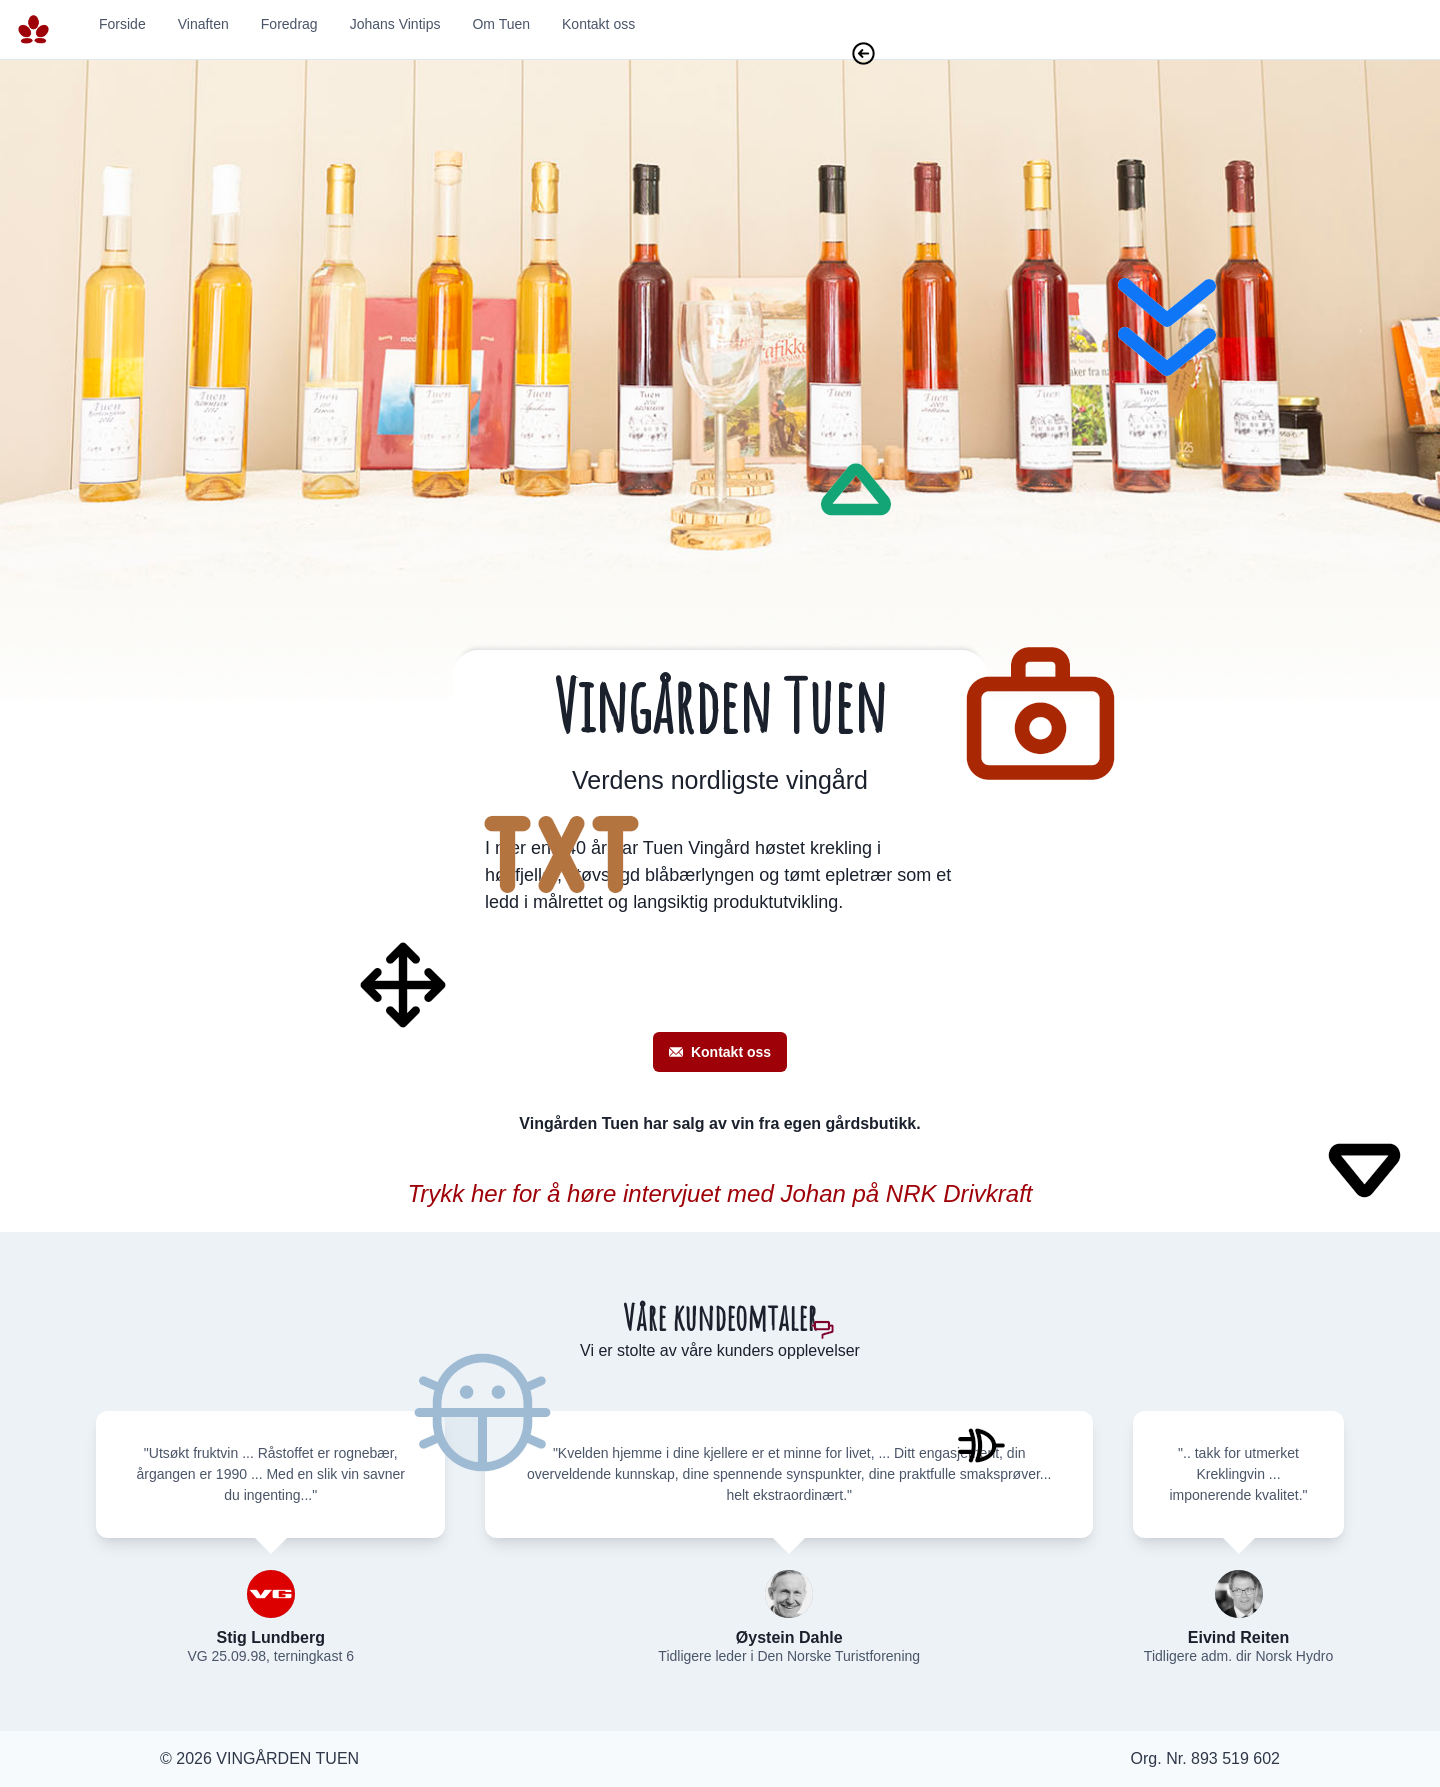  What do you see at coordinates (981, 1445) in the screenshot?
I see `XOR logic gate symbol for circuit diagrams` at bounding box center [981, 1445].